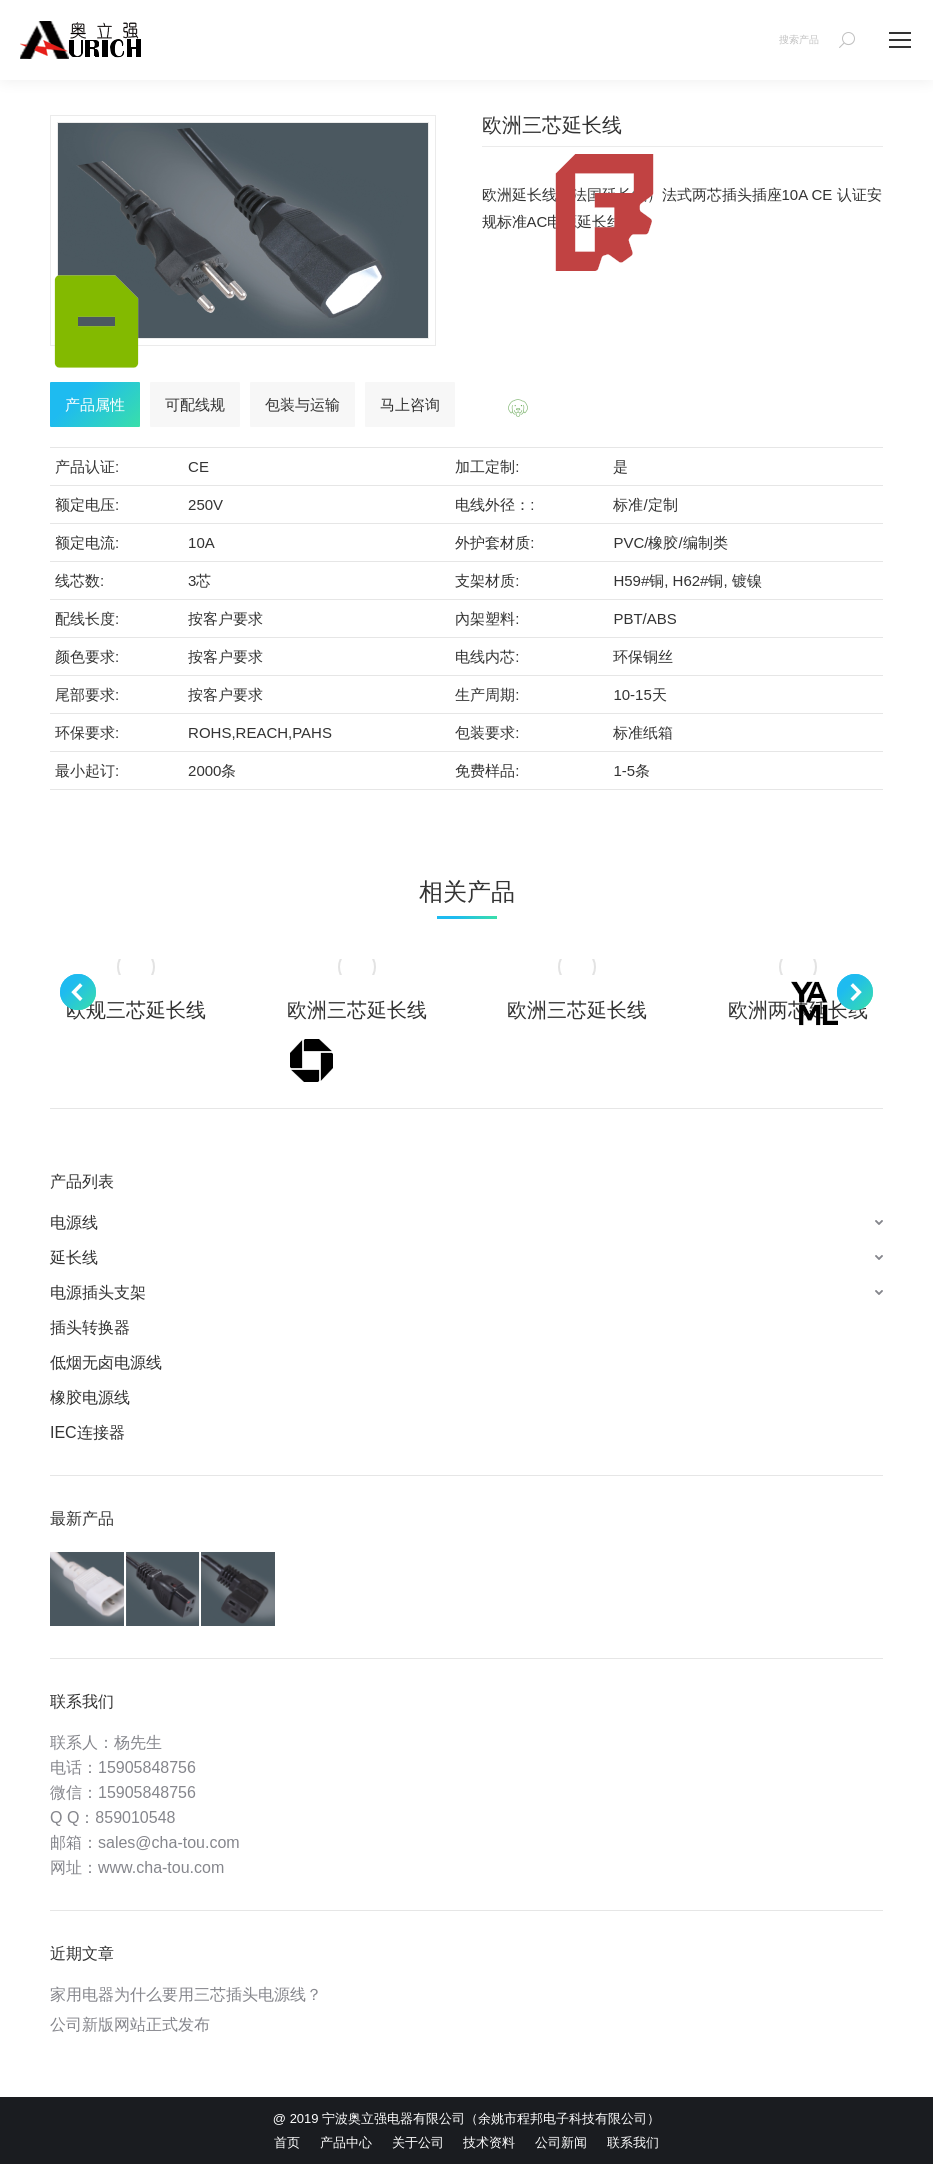 The height and width of the screenshot is (2164, 933). What do you see at coordinates (814, 1003) in the screenshot?
I see `indicates a YAML configuration file` at bounding box center [814, 1003].